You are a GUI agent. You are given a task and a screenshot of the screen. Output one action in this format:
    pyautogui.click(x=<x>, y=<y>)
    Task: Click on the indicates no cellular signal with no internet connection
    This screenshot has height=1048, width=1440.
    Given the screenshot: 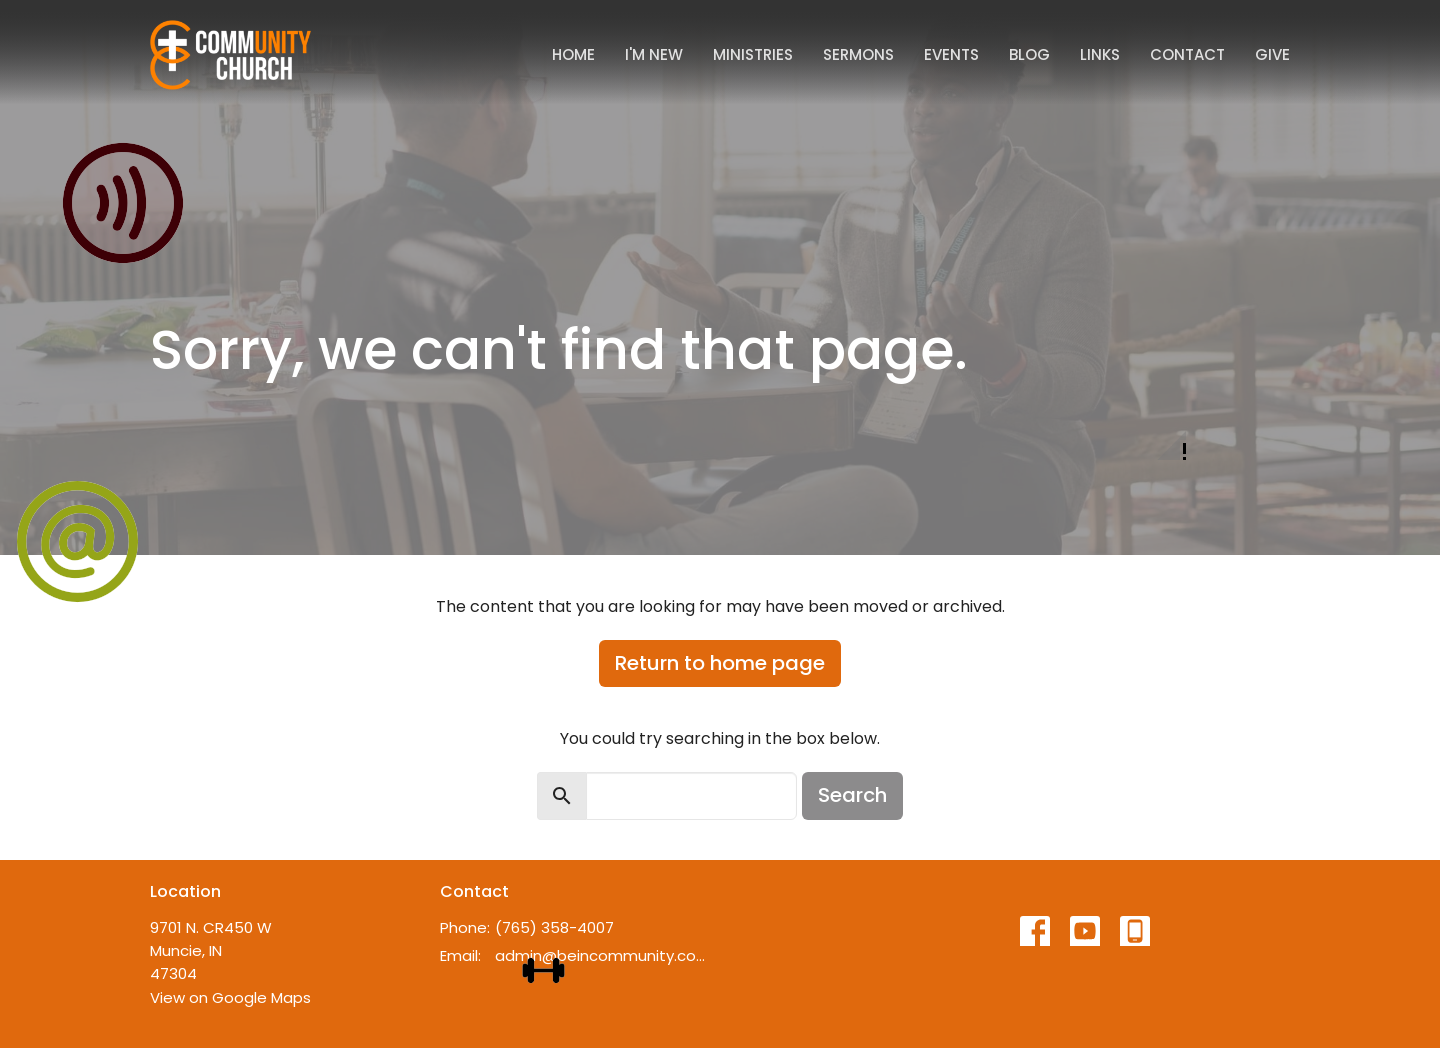 What is the action you would take?
    pyautogui.click(x=1171, y=445)
    